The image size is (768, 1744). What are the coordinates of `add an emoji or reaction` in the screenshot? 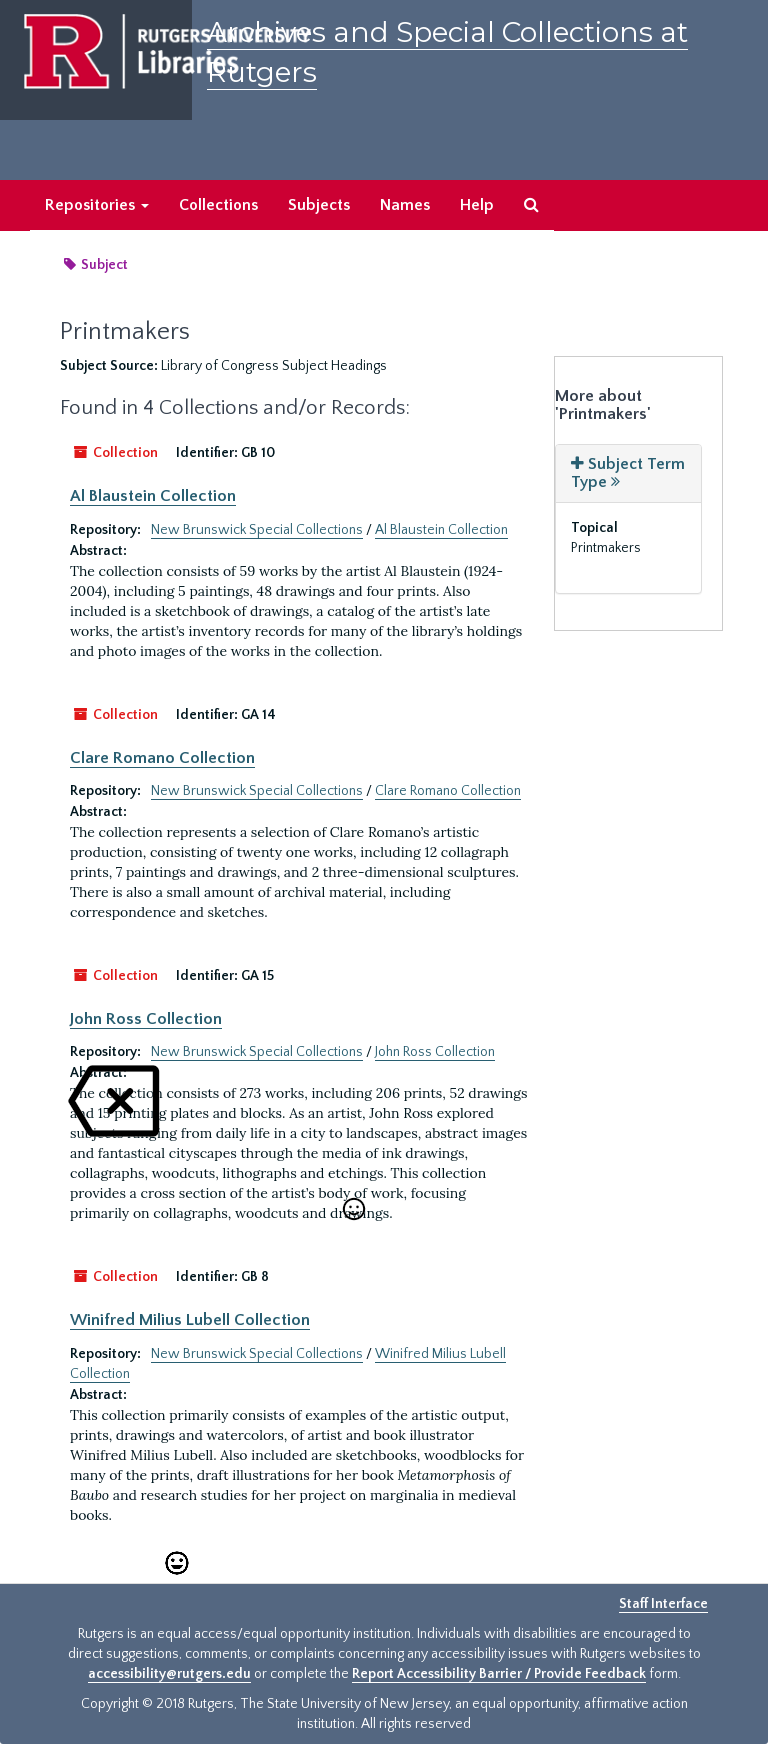 It's located at (354, 1209).